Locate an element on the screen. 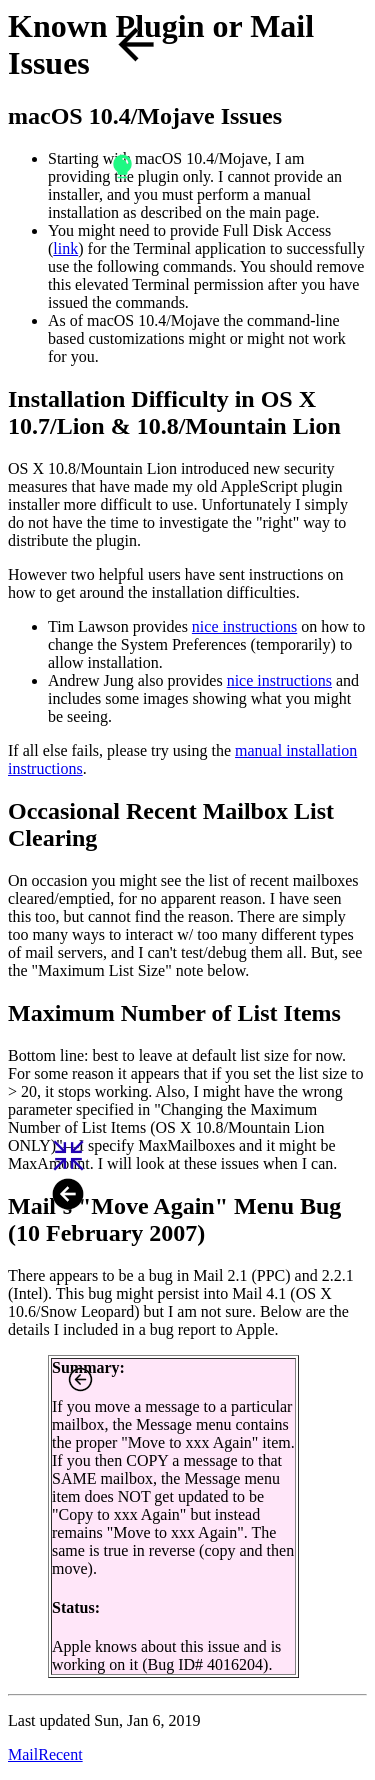 The image size is (375, 1780). go back to the previous screen is located at coordinates (80, 1379).